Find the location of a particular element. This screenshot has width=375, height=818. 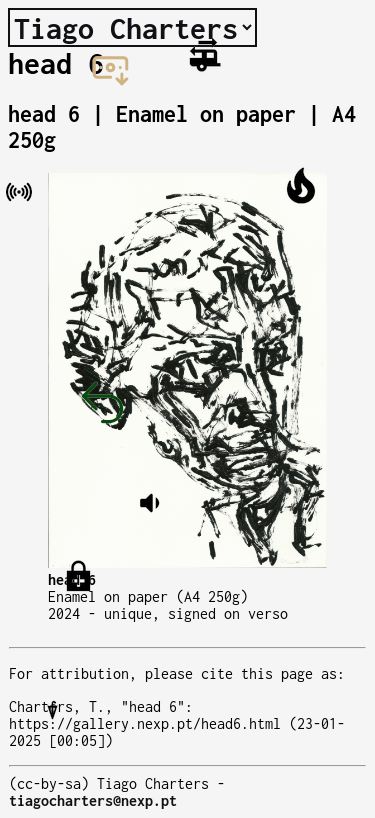

access radio or audio streaming is located at coordinates (19, 192).